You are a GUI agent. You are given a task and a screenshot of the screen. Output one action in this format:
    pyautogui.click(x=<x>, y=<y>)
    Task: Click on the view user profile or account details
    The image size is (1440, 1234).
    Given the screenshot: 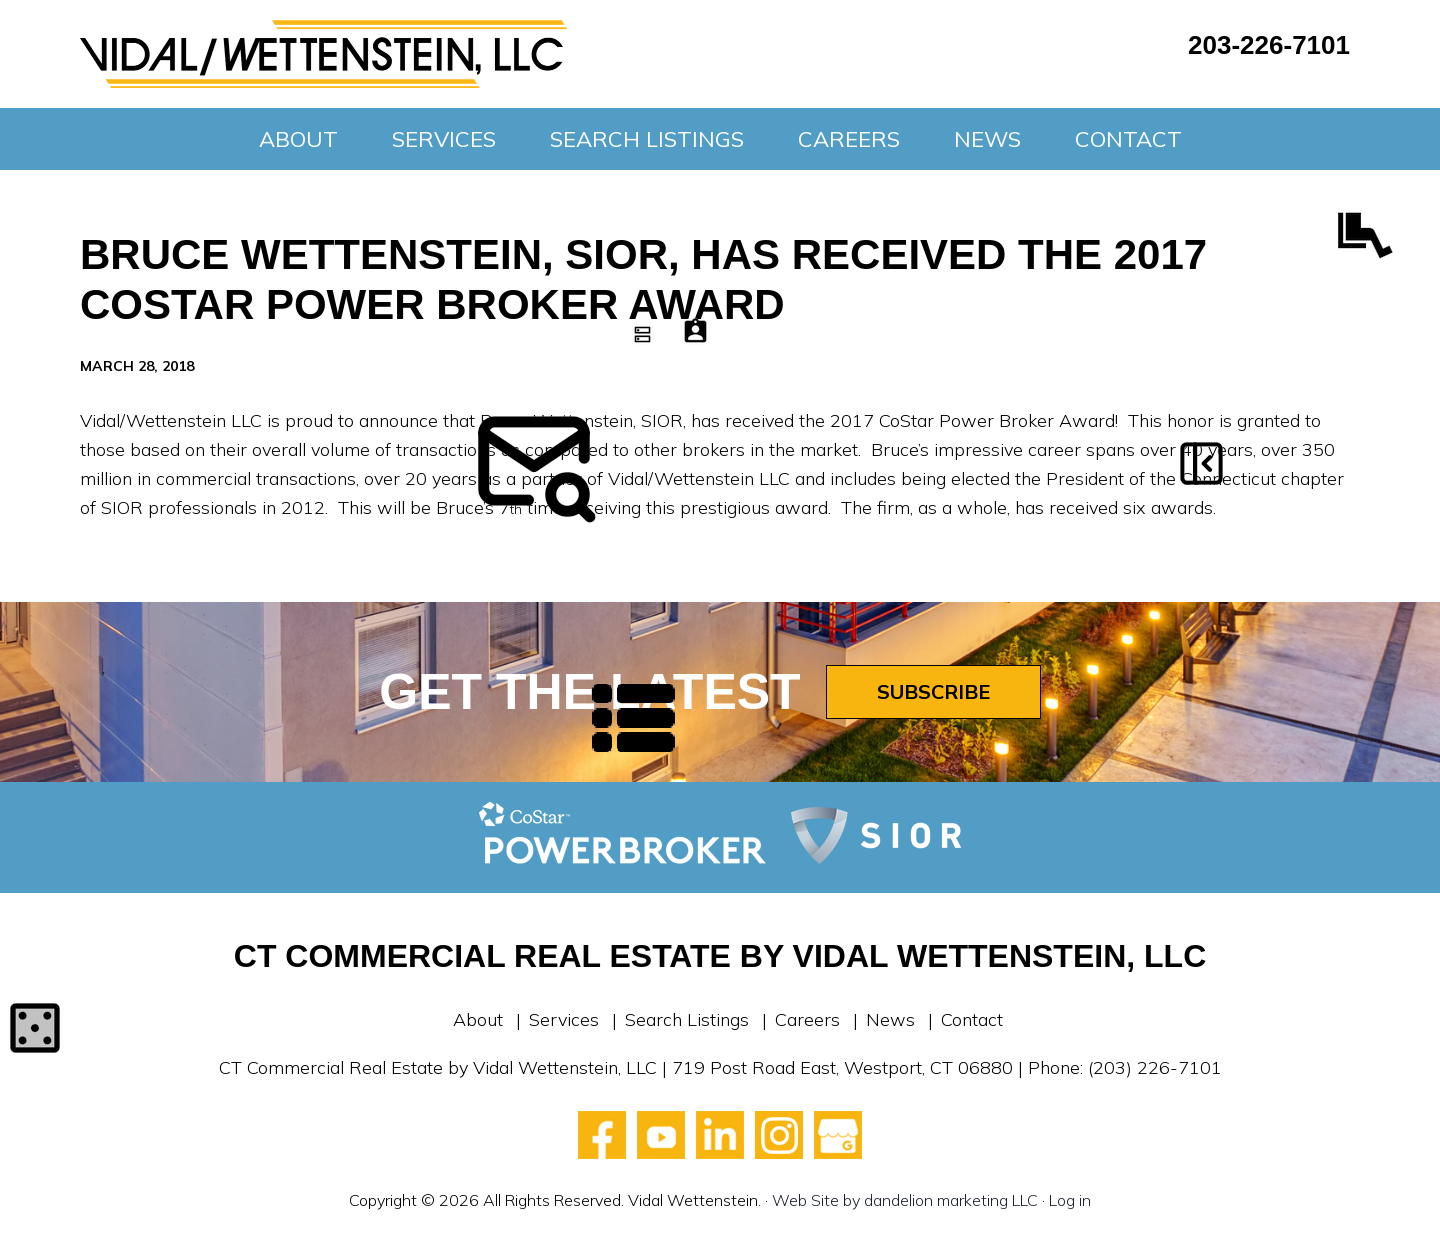 What is the action you would take?
    pyautogui.click(x=695, y=331)
    